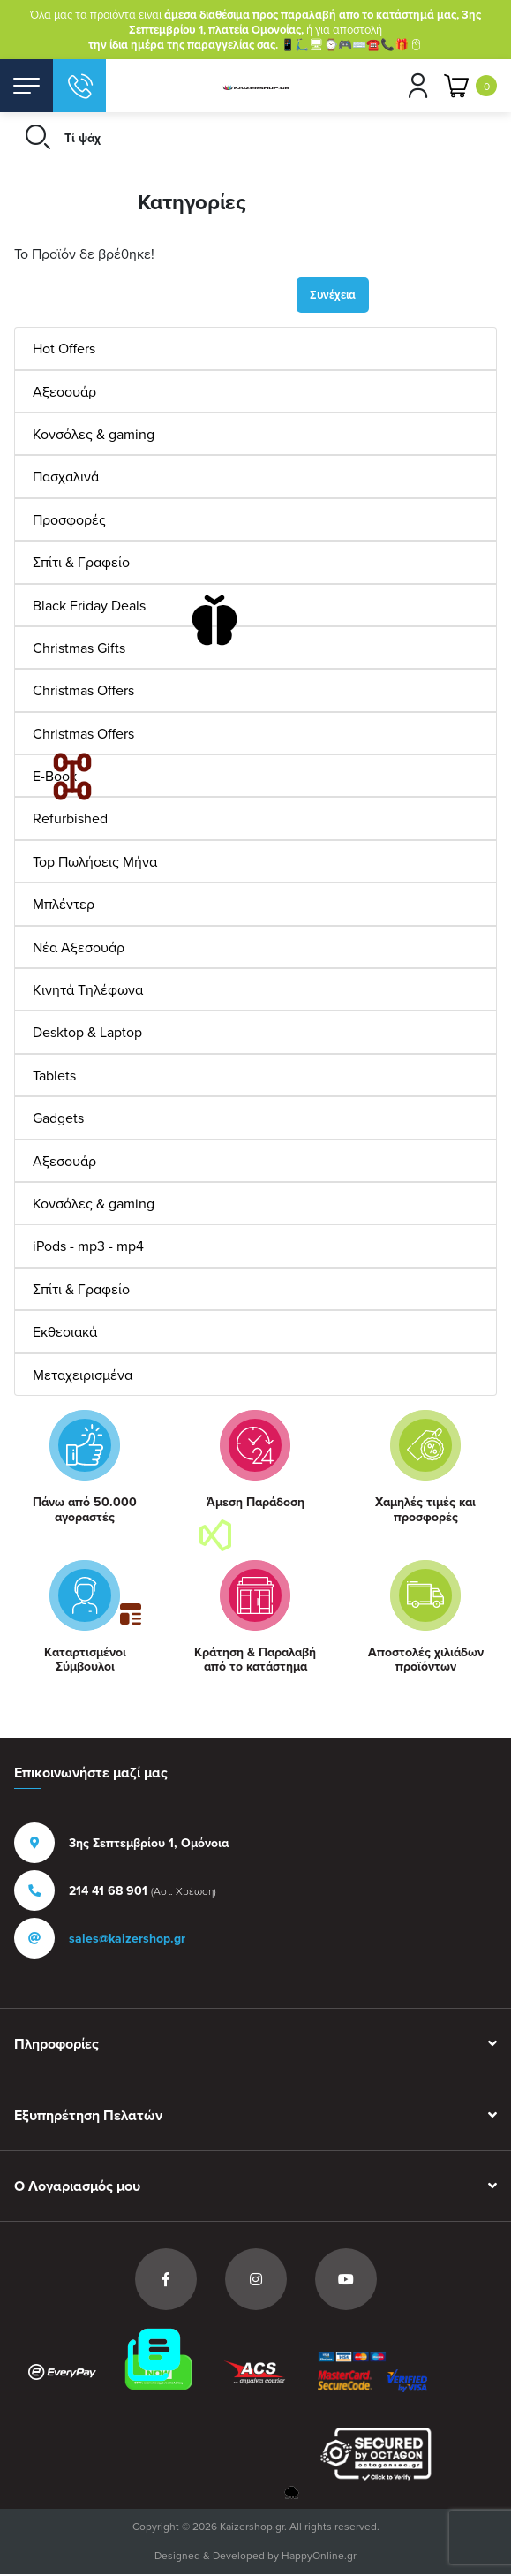 This screenshot has width=511, height=2576. Describe the element at coordinates (215, 1535) in the screenshot. I see `open visual studio application` at that location.